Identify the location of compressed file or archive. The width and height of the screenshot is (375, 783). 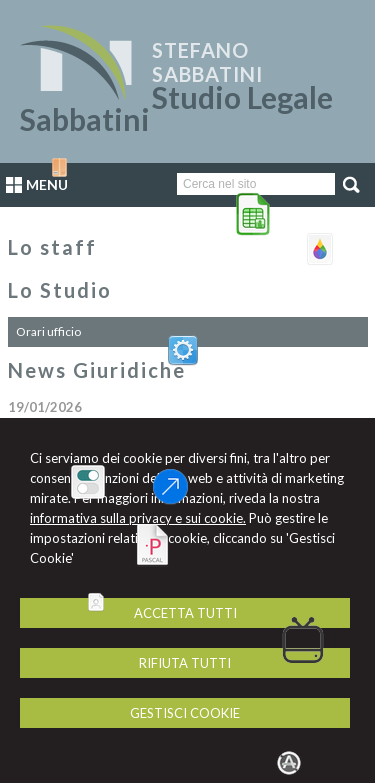
(59, 167).